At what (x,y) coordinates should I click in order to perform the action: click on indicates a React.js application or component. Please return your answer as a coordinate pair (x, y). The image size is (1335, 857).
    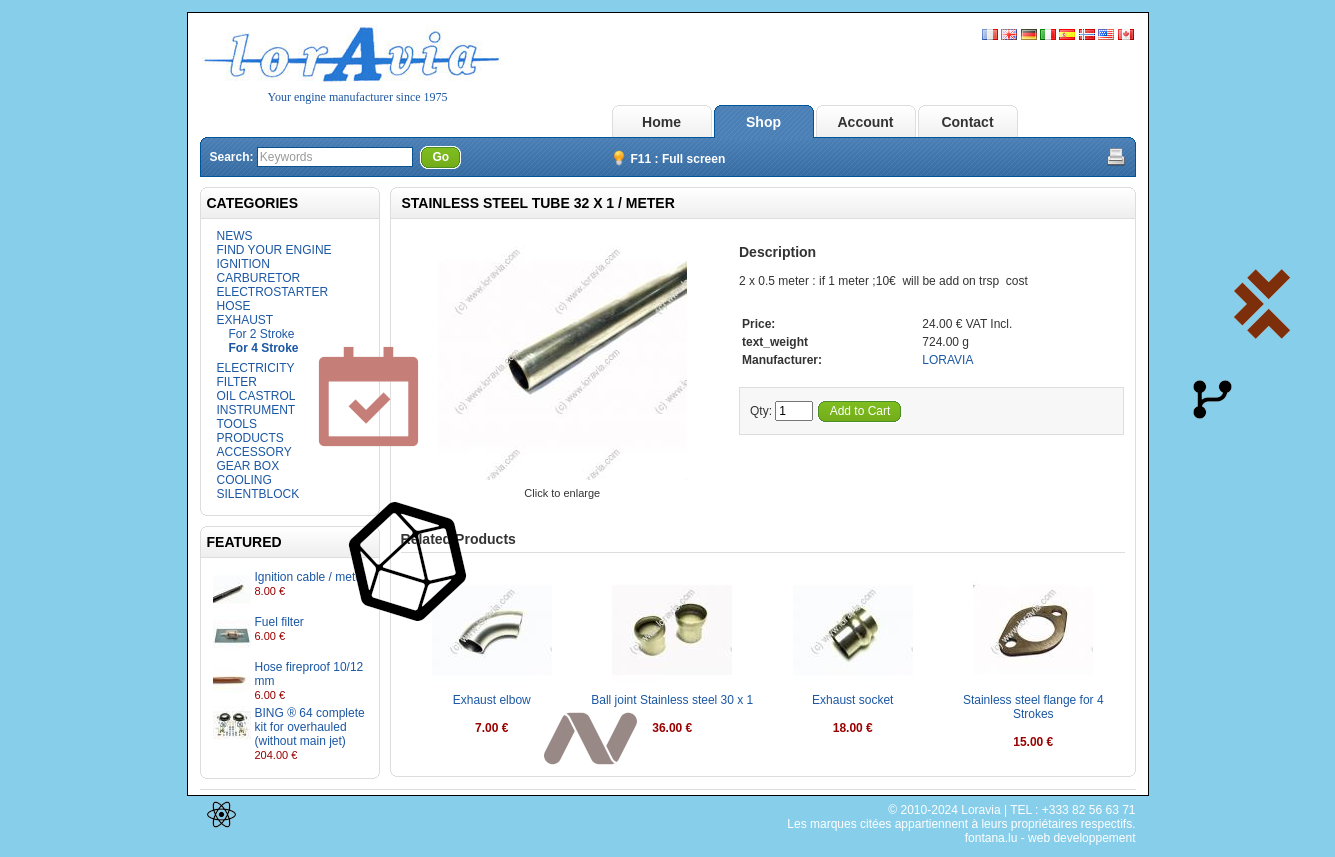
    Looking at the image, I should click on (221, 814).